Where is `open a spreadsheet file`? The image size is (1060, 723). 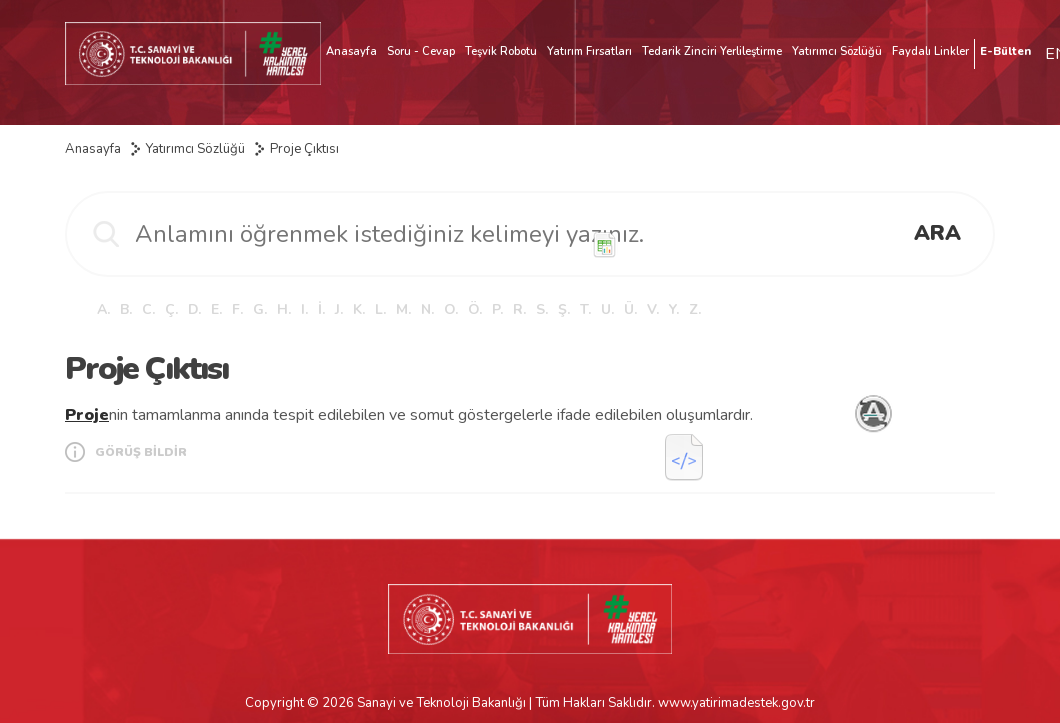
open a spreadsheet file is located at coordinates (604, 244).